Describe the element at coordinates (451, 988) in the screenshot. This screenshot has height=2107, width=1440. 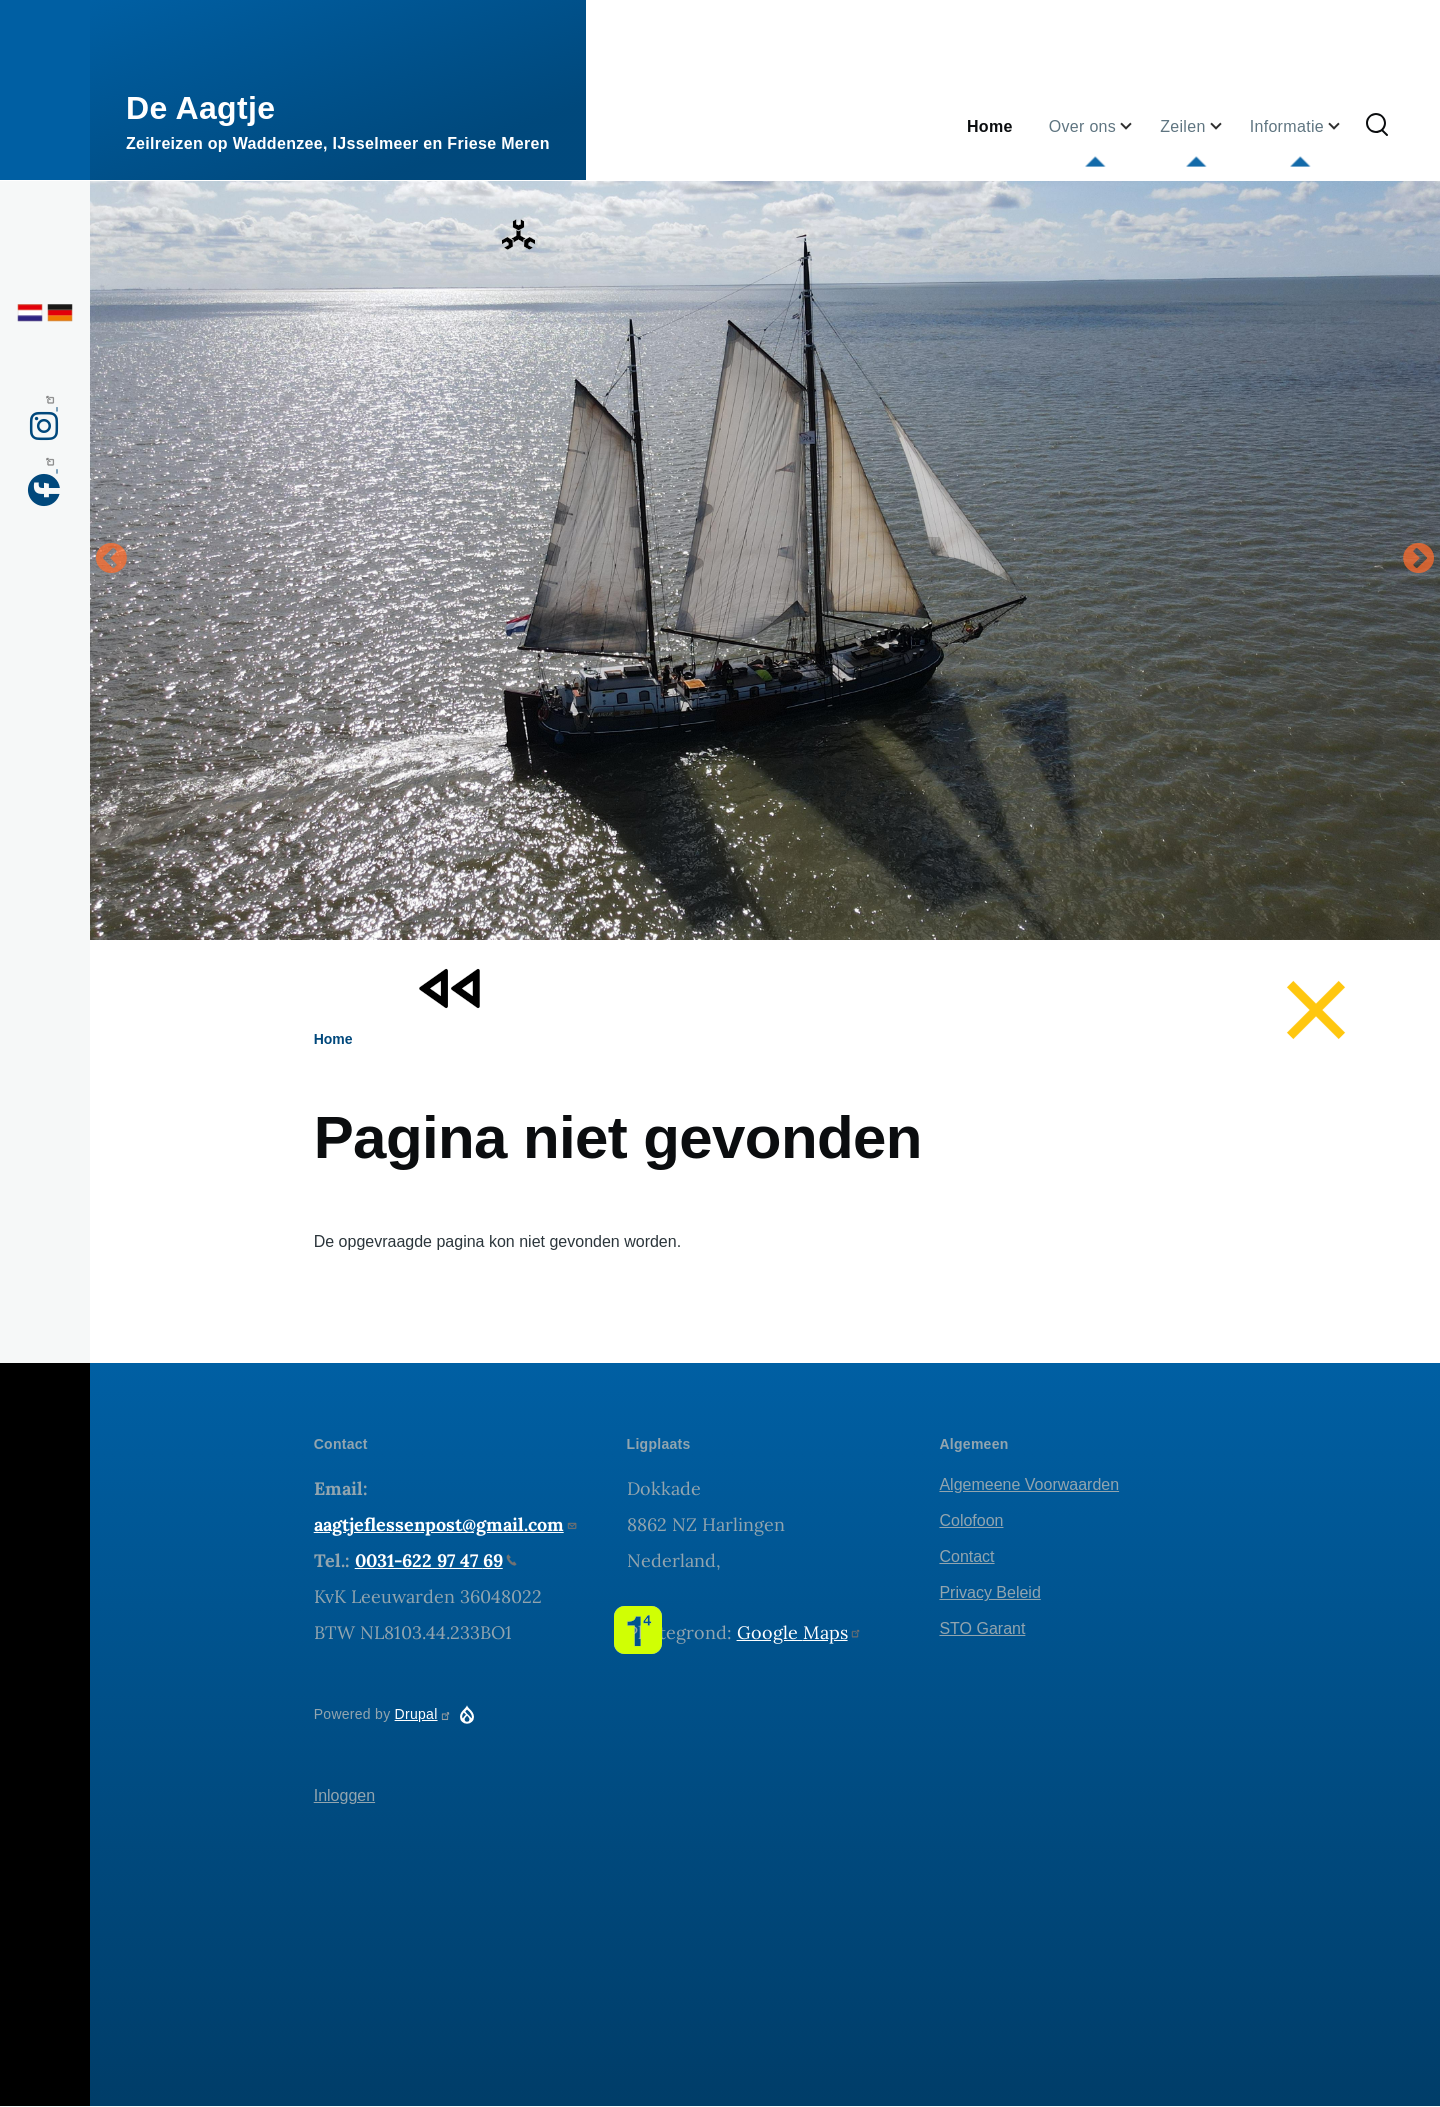
I see `rewind or skip backward in media playback` at that location.